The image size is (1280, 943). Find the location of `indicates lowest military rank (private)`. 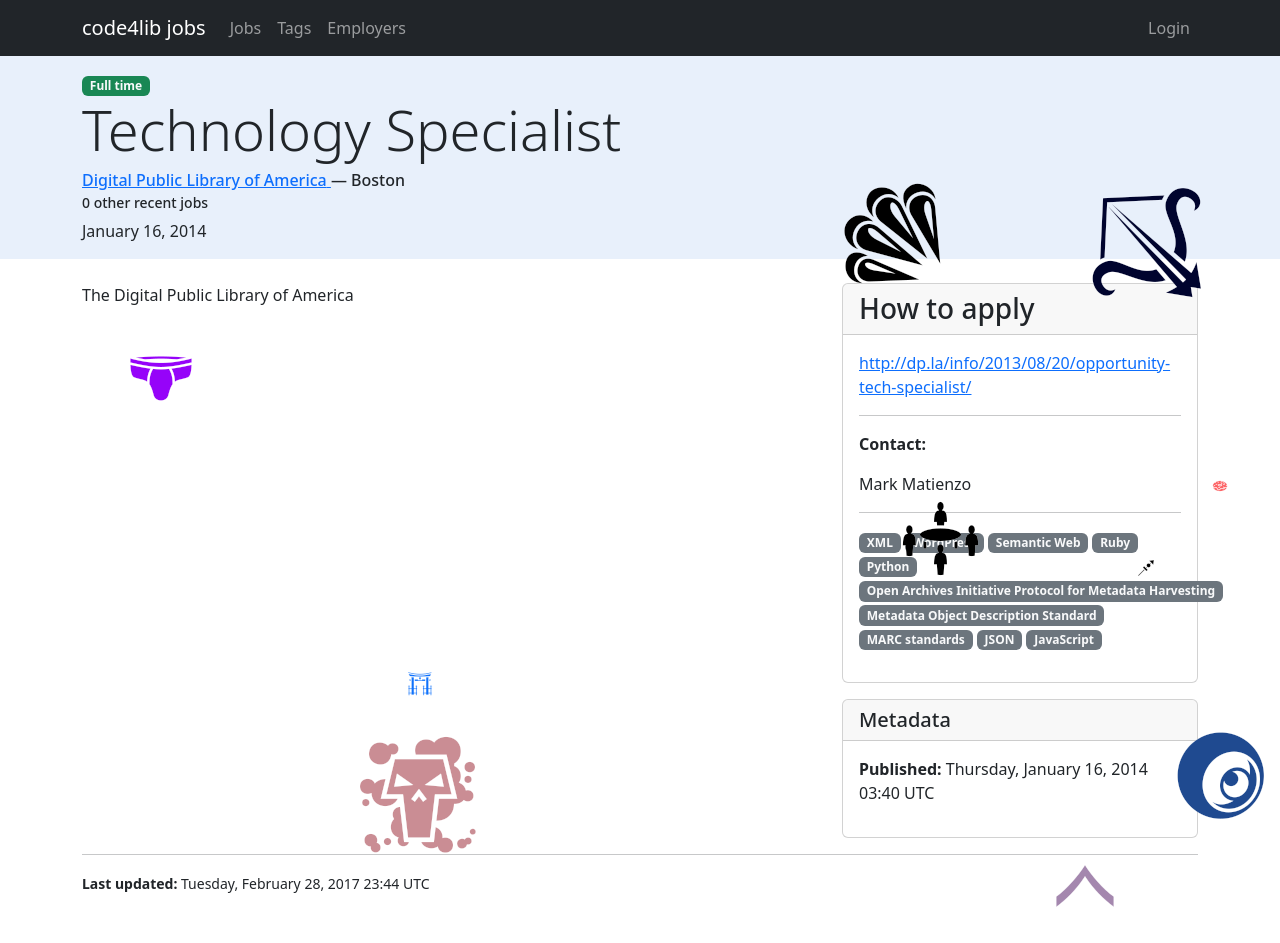

indicates lowest military rank (private) is located at coordinates (1085, 886).